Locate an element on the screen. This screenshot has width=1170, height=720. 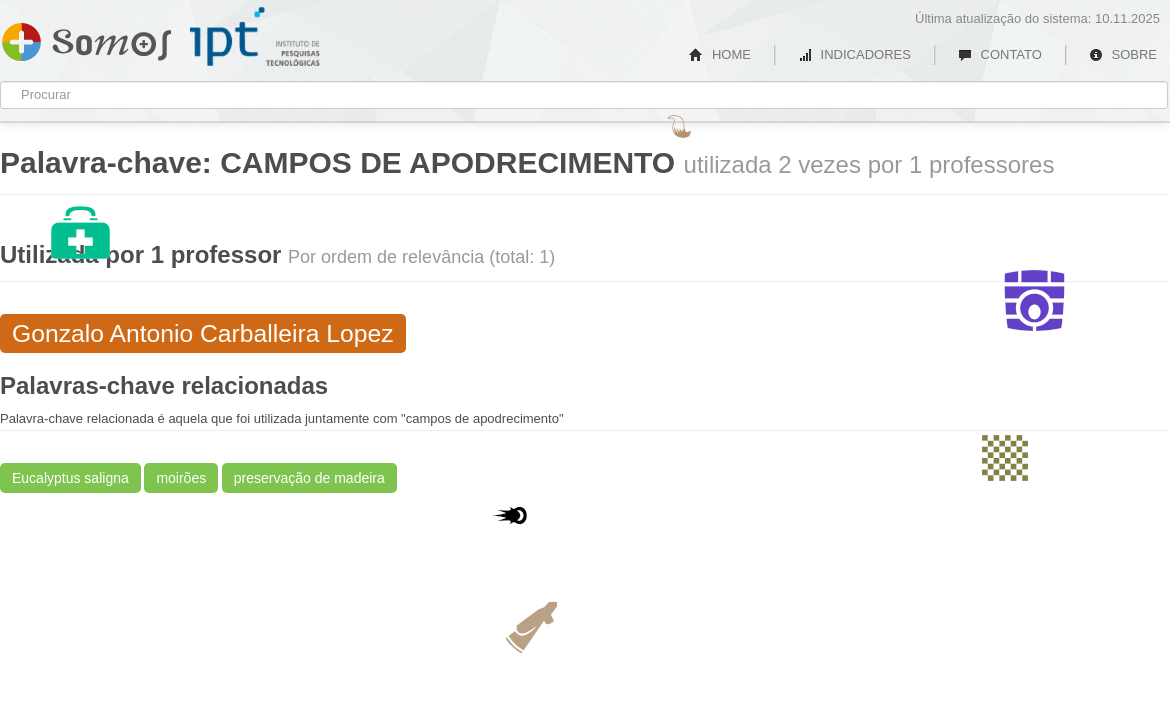
fox or canine character/avatar selection is located at coordinates (679, 126).